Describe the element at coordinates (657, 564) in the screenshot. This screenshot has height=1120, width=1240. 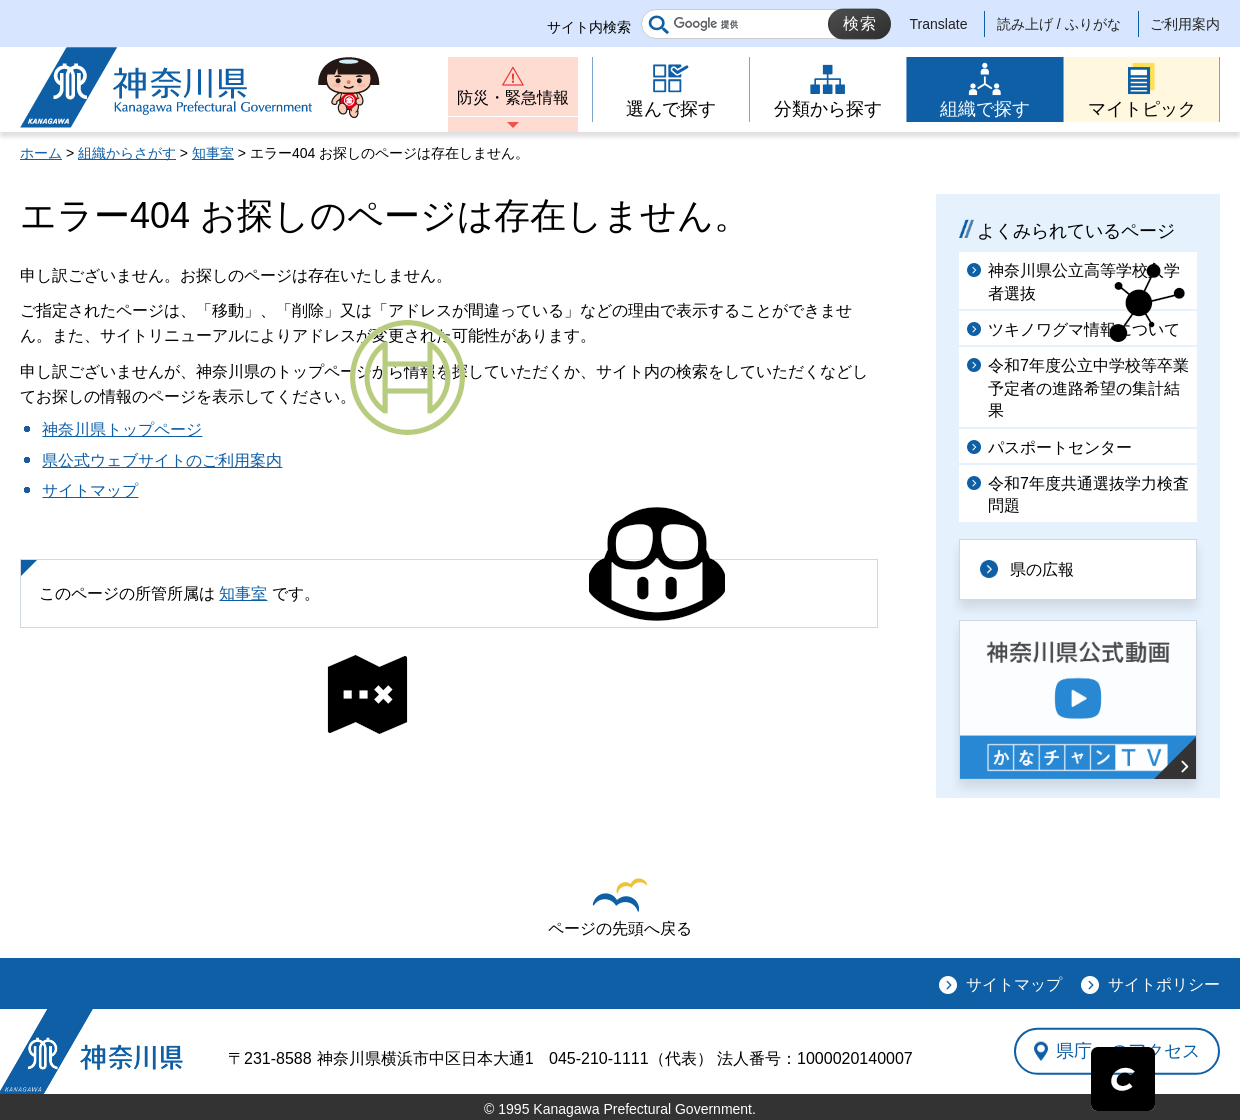
I see `GitHub Copilot AI coding assistant` at that location.